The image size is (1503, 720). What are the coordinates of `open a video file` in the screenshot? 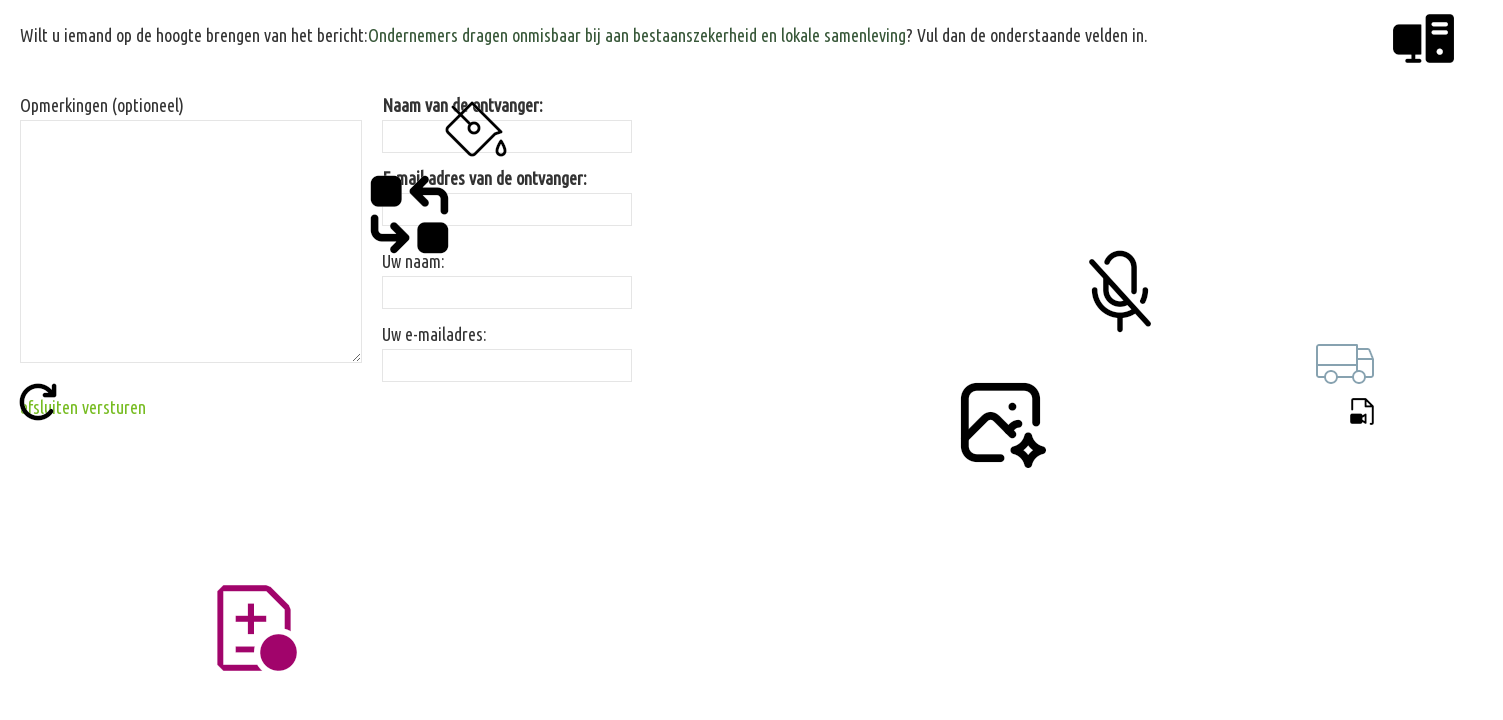 It's located at (1362, 411).